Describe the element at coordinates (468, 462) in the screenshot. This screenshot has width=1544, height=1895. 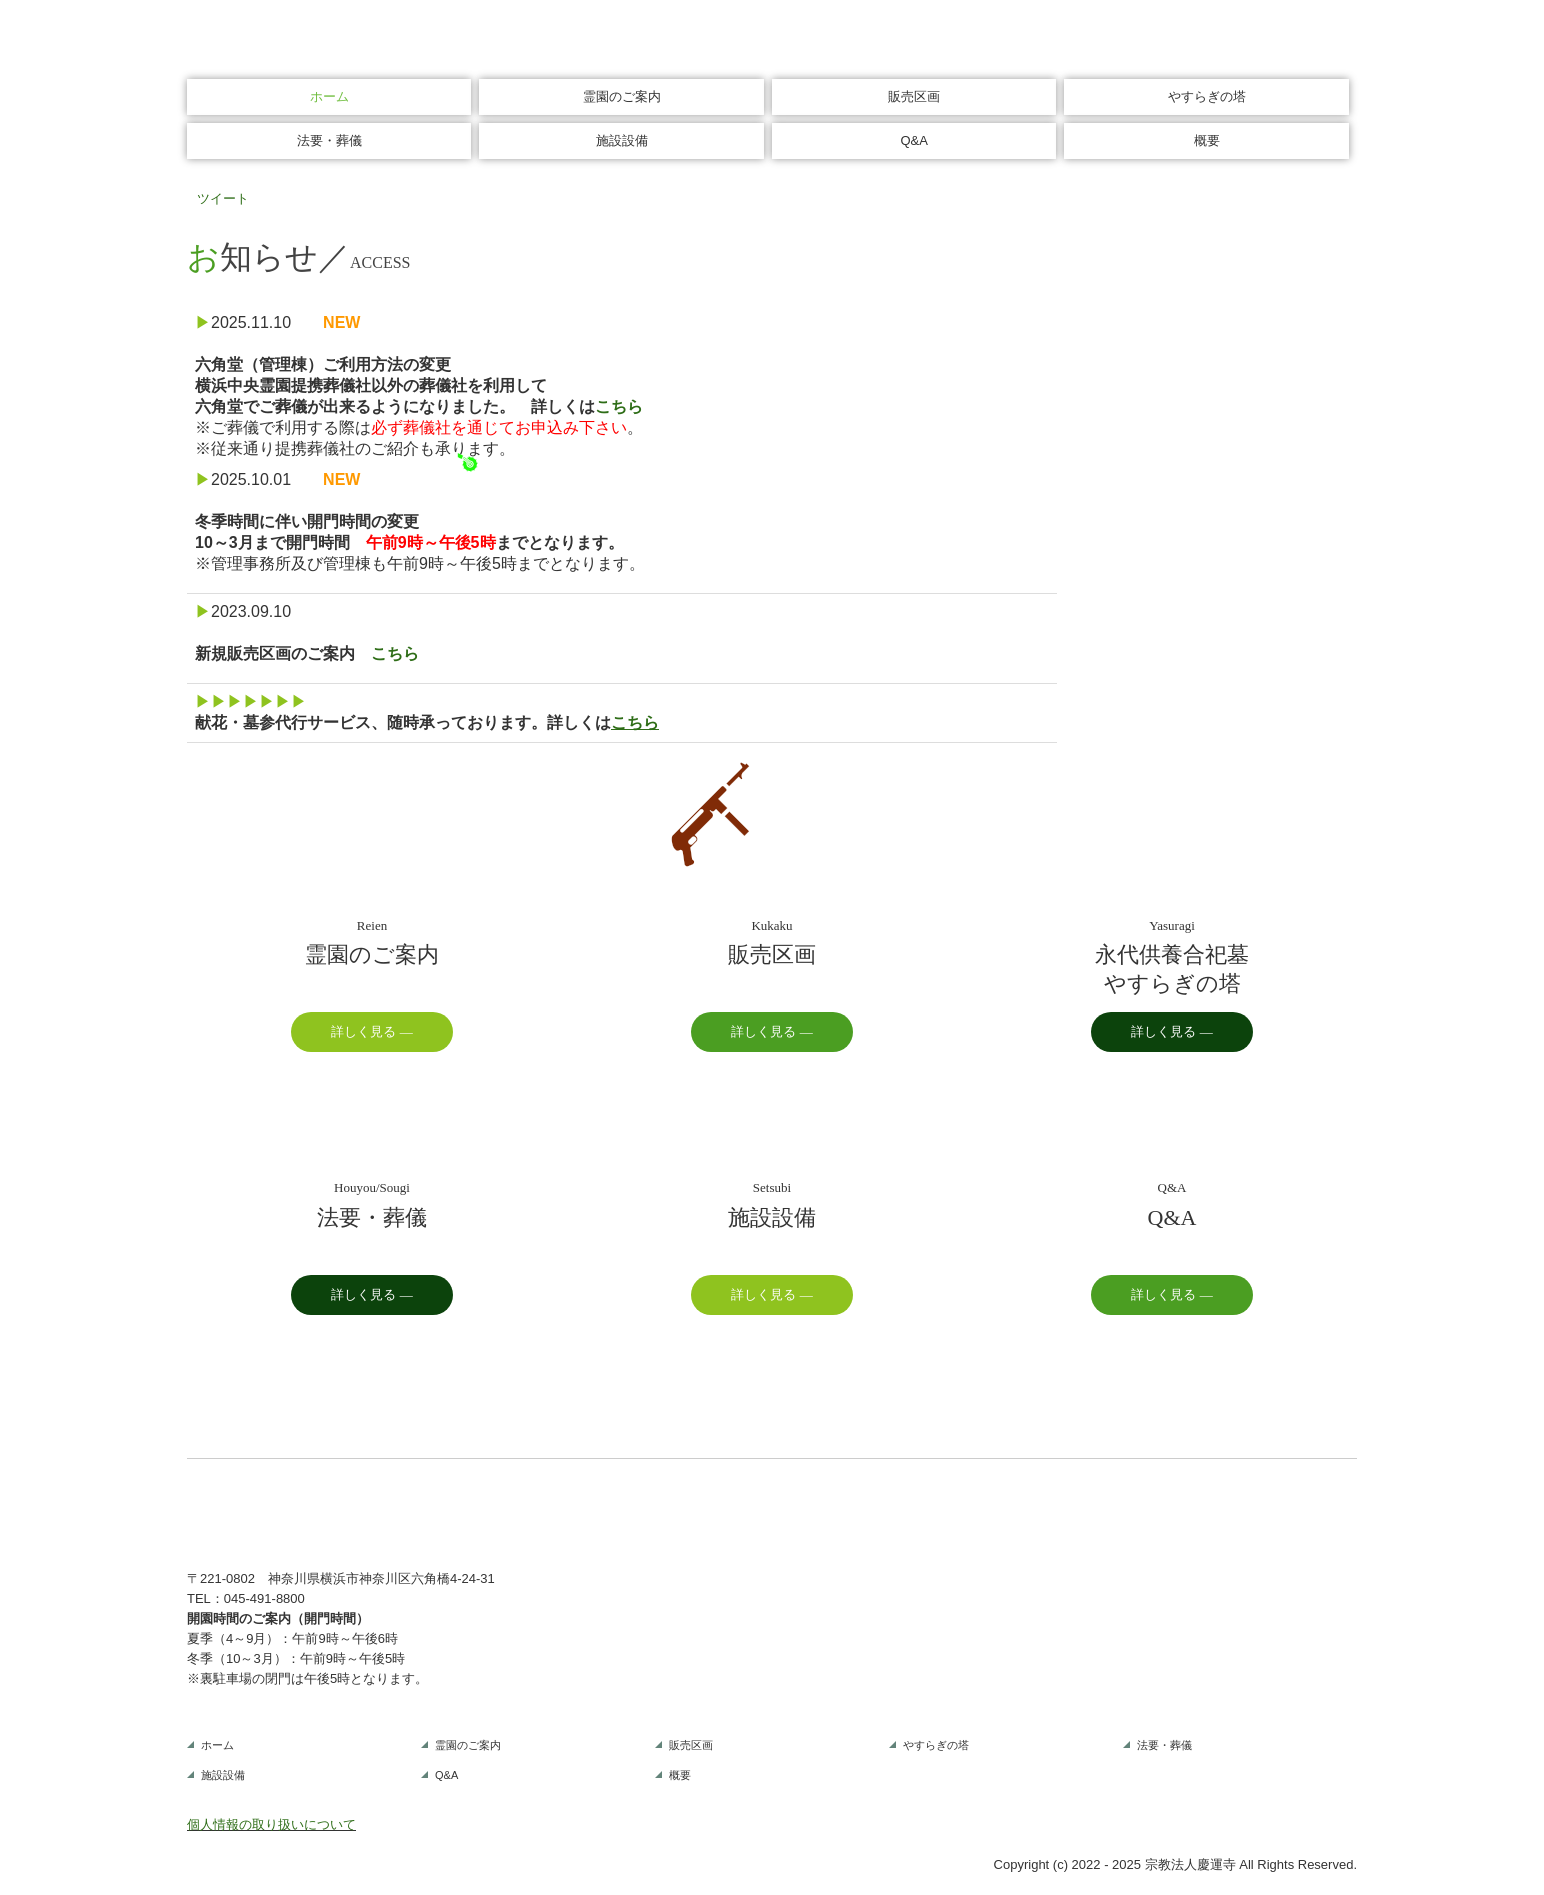
I see `cut or slice content into sections` at that location.